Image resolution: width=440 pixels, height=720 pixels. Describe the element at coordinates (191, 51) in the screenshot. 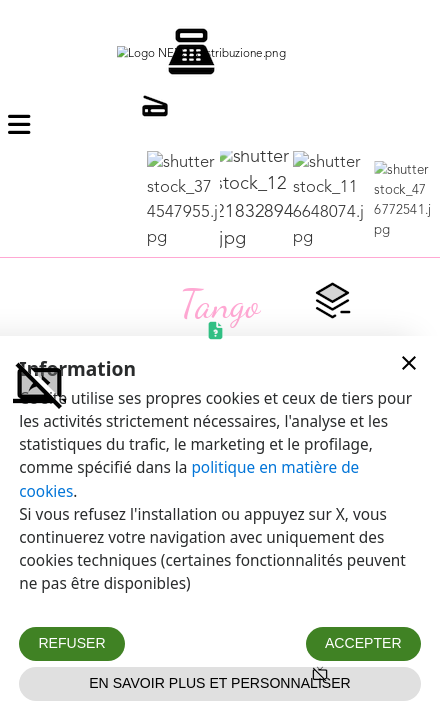

I see `access point of sale or checkout system` at that location.